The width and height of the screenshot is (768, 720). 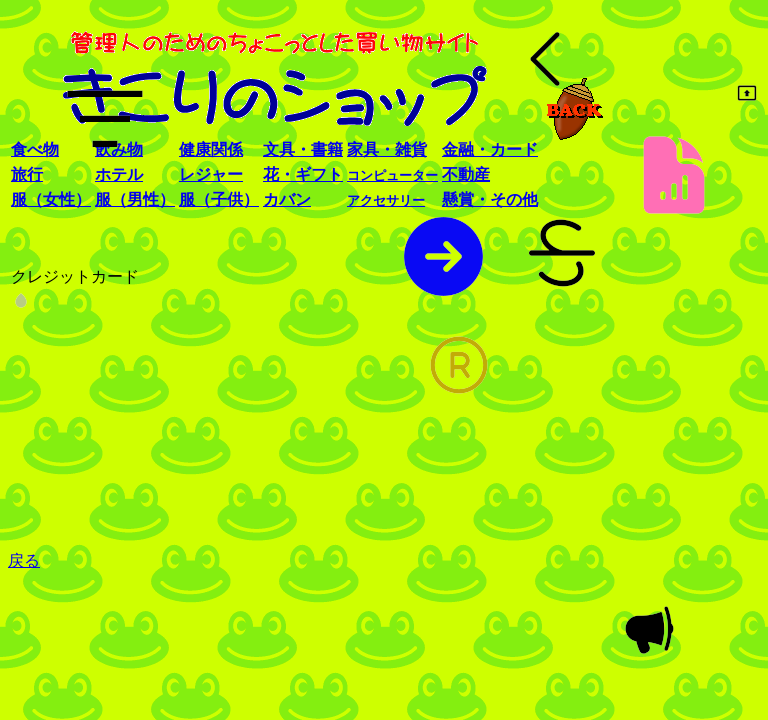 I want to click on go back to the previous screen, so click(x=545, y=59).